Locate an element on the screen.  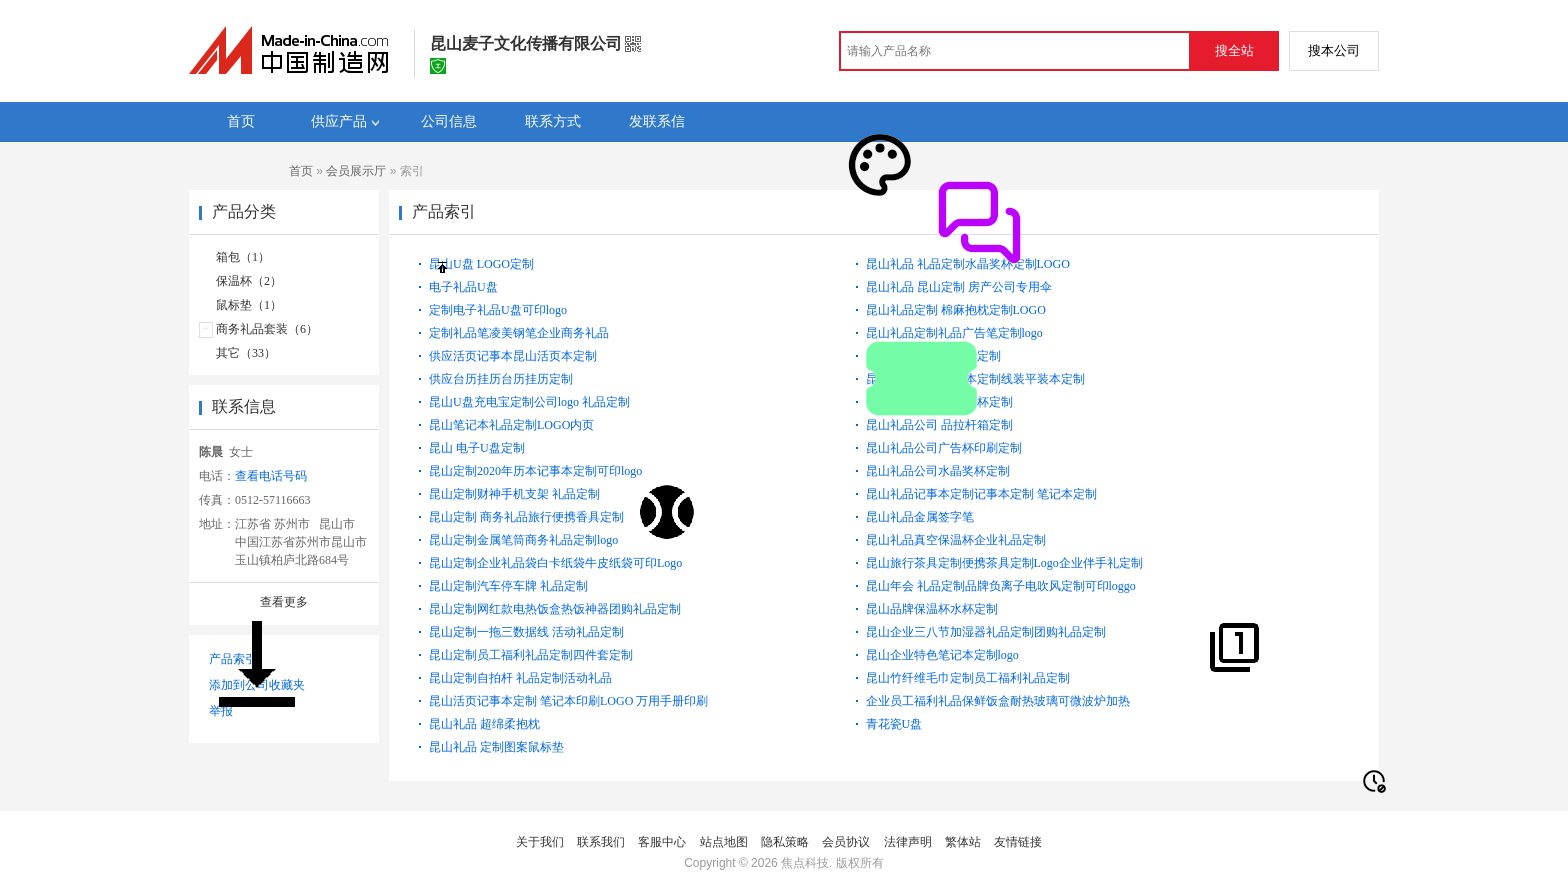
open group chat or conversations is located at coordinates (979, 222).